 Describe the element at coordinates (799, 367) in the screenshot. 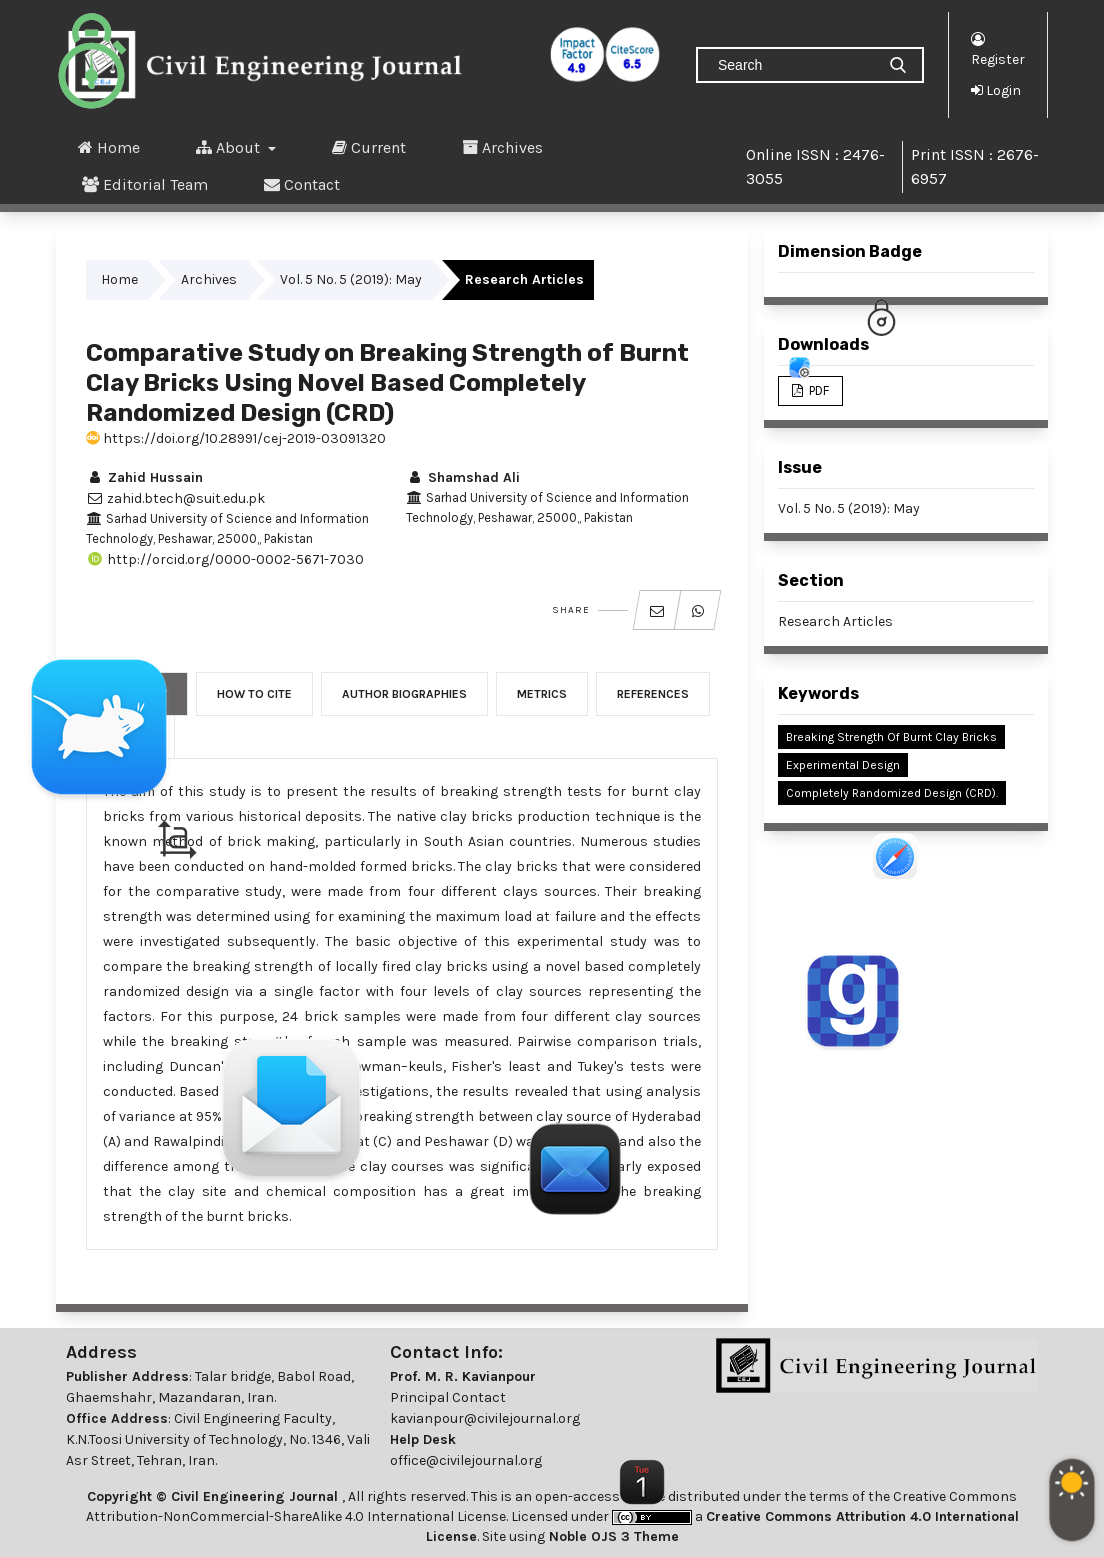

I see `configure network and workgroup settings` at that location.